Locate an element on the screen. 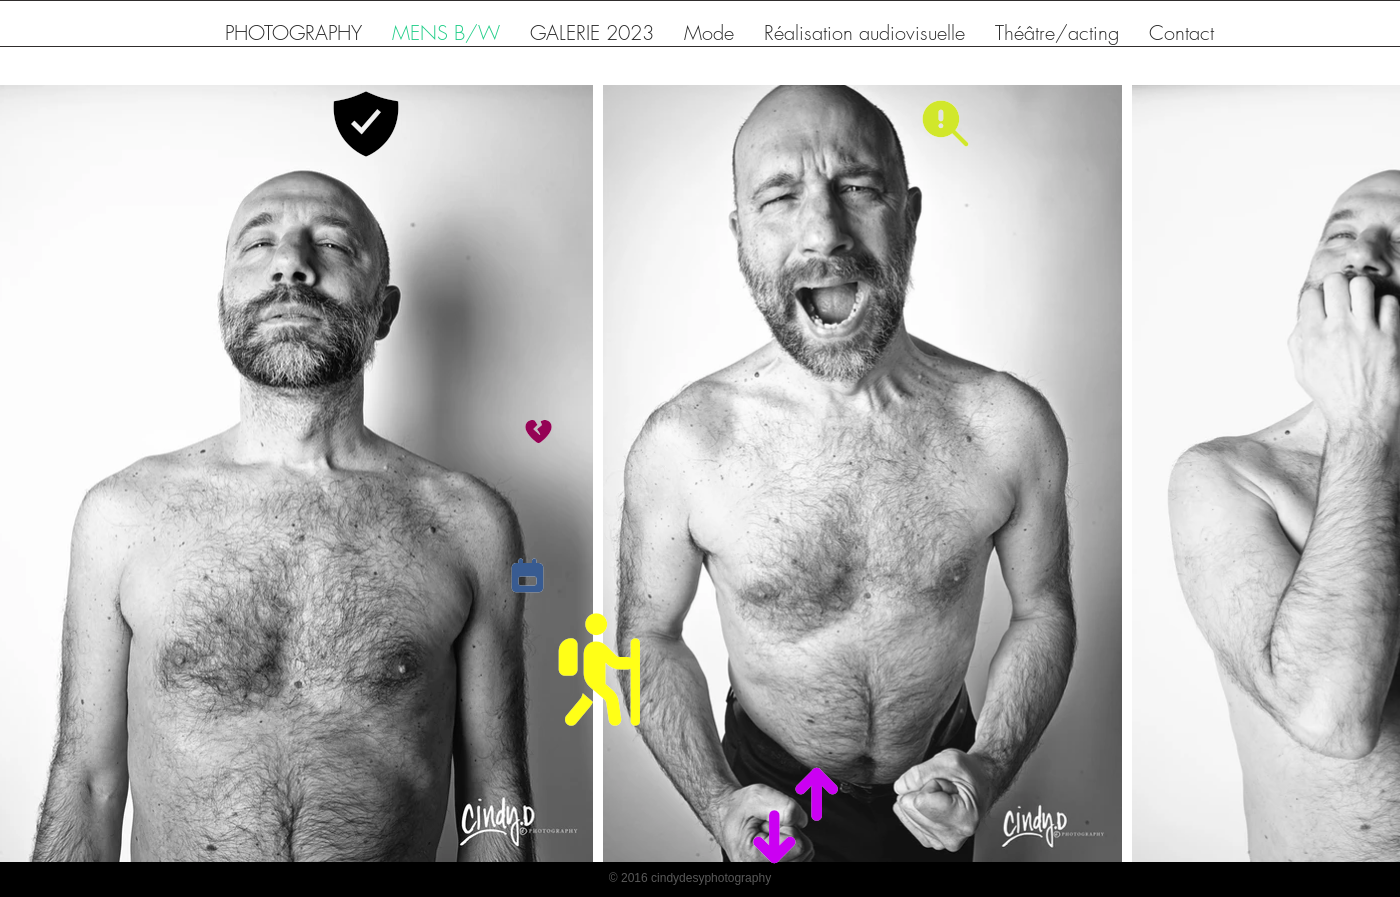 This screenshot has height=897, width=1400. indicates mobile data connection status is located at coordinates (795, 815).